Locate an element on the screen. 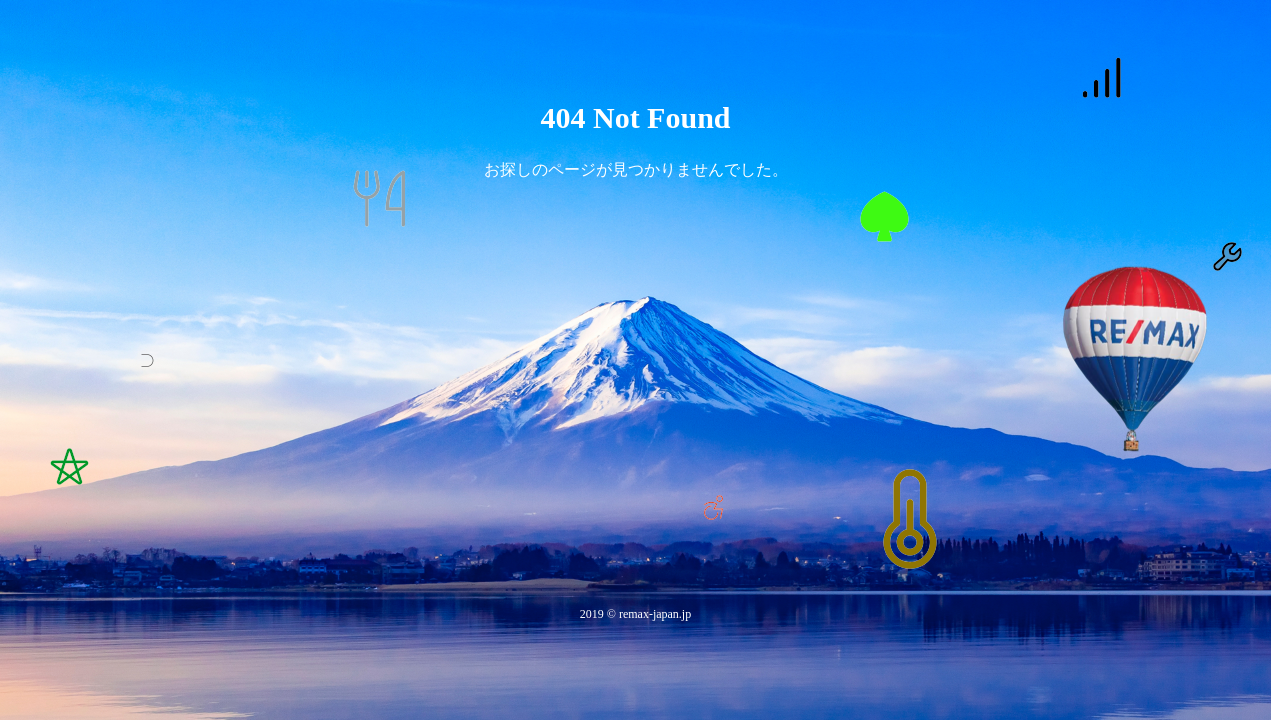  play card games or access a cards app is located at coordinates (884, 217).